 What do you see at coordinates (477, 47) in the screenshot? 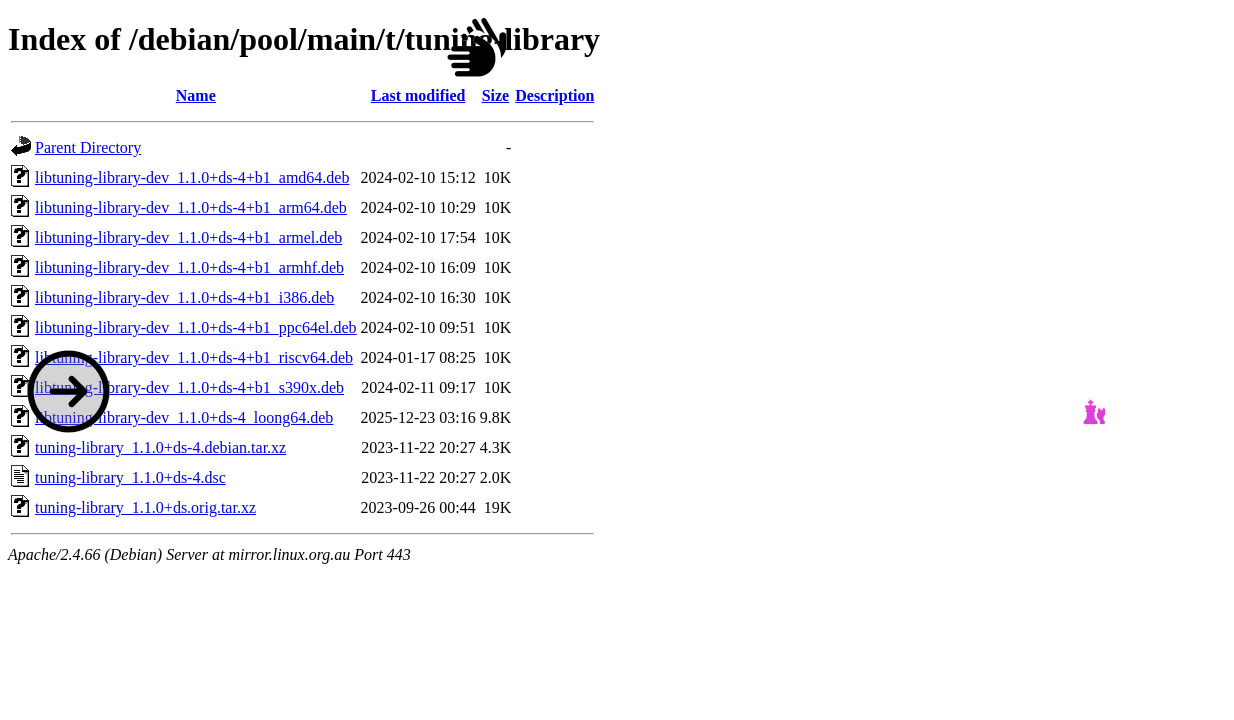
I see `indicates sign language or accessibility features` at bounding box center [477, 47].